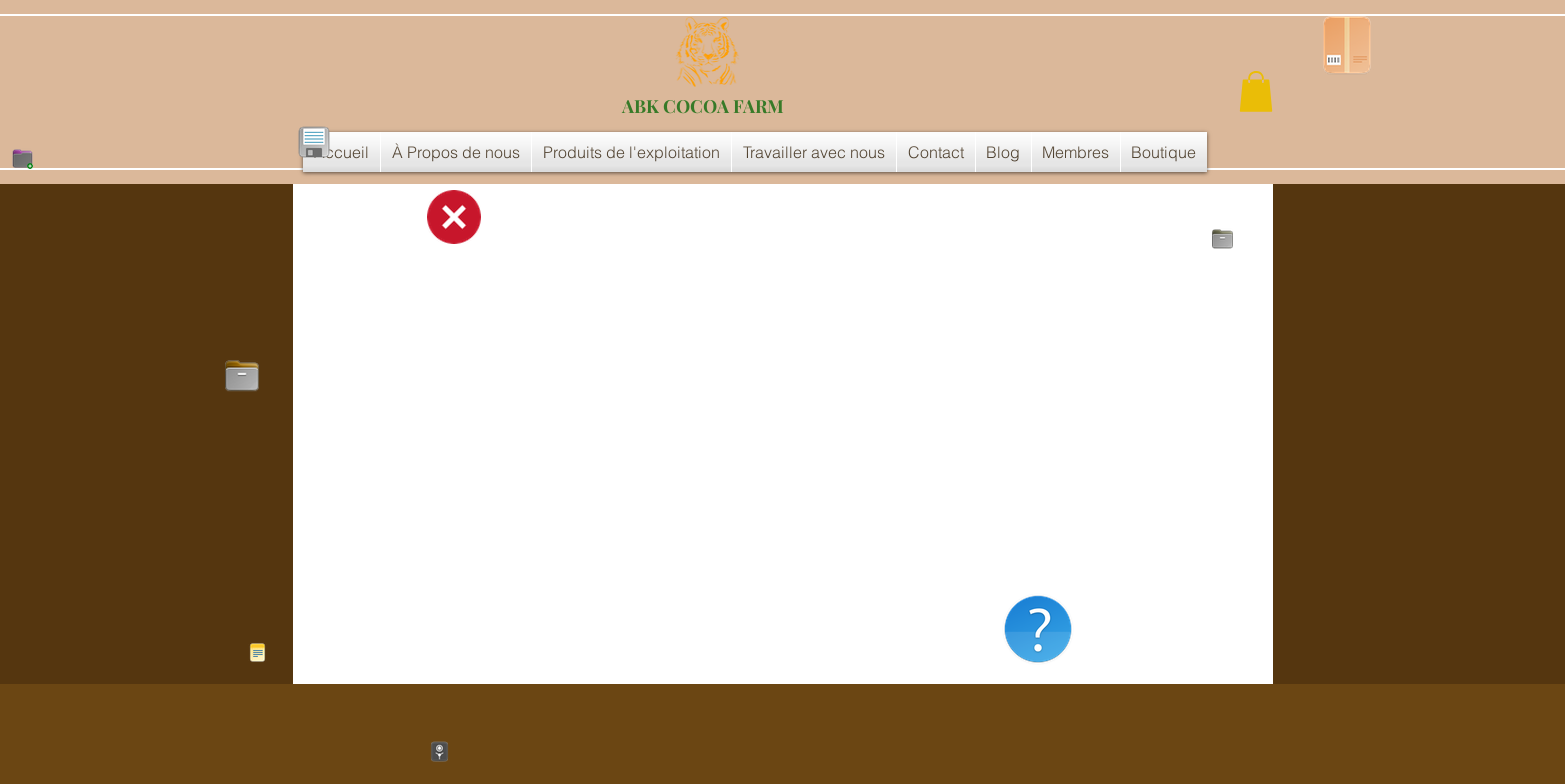  I want to click on a compressed archive or package file, so click(1347, 45).